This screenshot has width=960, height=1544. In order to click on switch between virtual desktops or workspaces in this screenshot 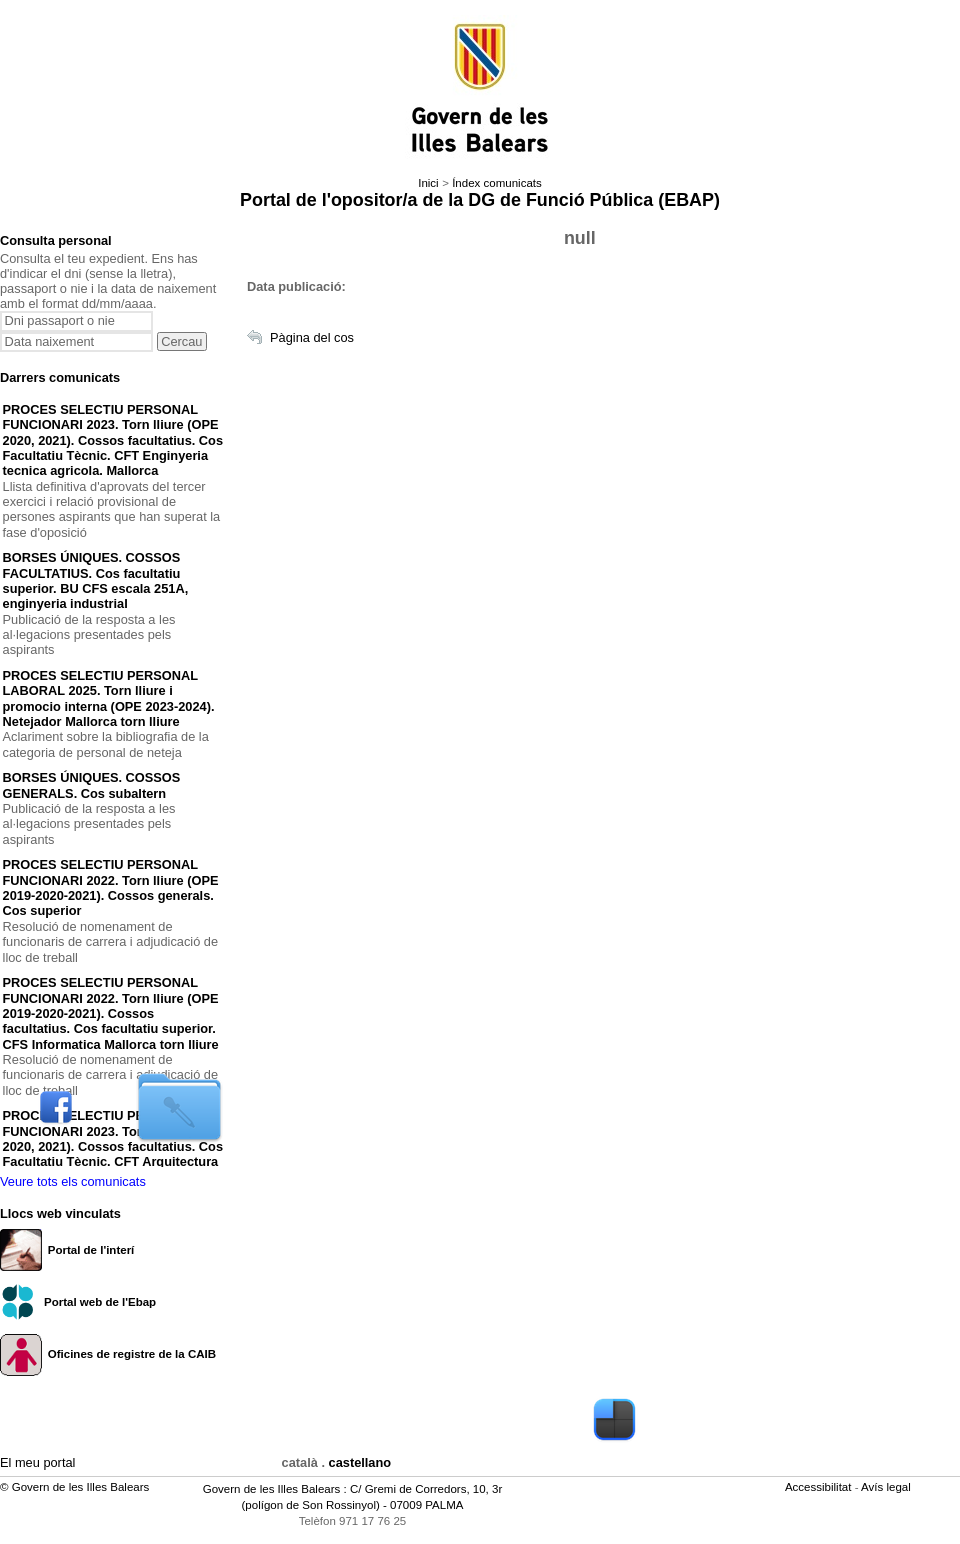, I will do `click(614, 1419)`.